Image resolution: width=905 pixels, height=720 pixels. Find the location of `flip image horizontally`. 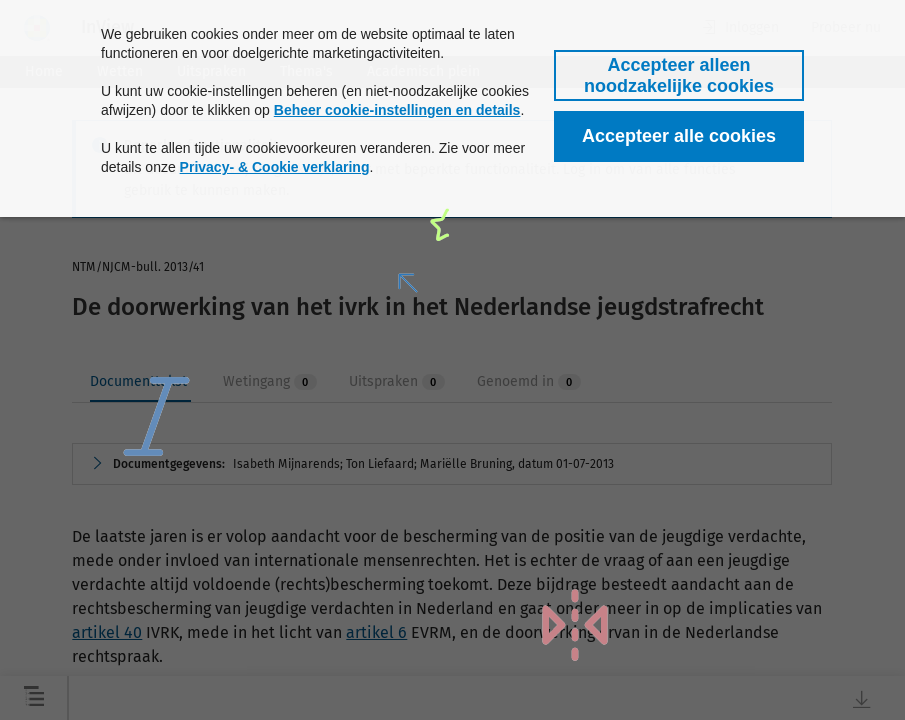

flip image horizontally is located at coordinates (575, 625).